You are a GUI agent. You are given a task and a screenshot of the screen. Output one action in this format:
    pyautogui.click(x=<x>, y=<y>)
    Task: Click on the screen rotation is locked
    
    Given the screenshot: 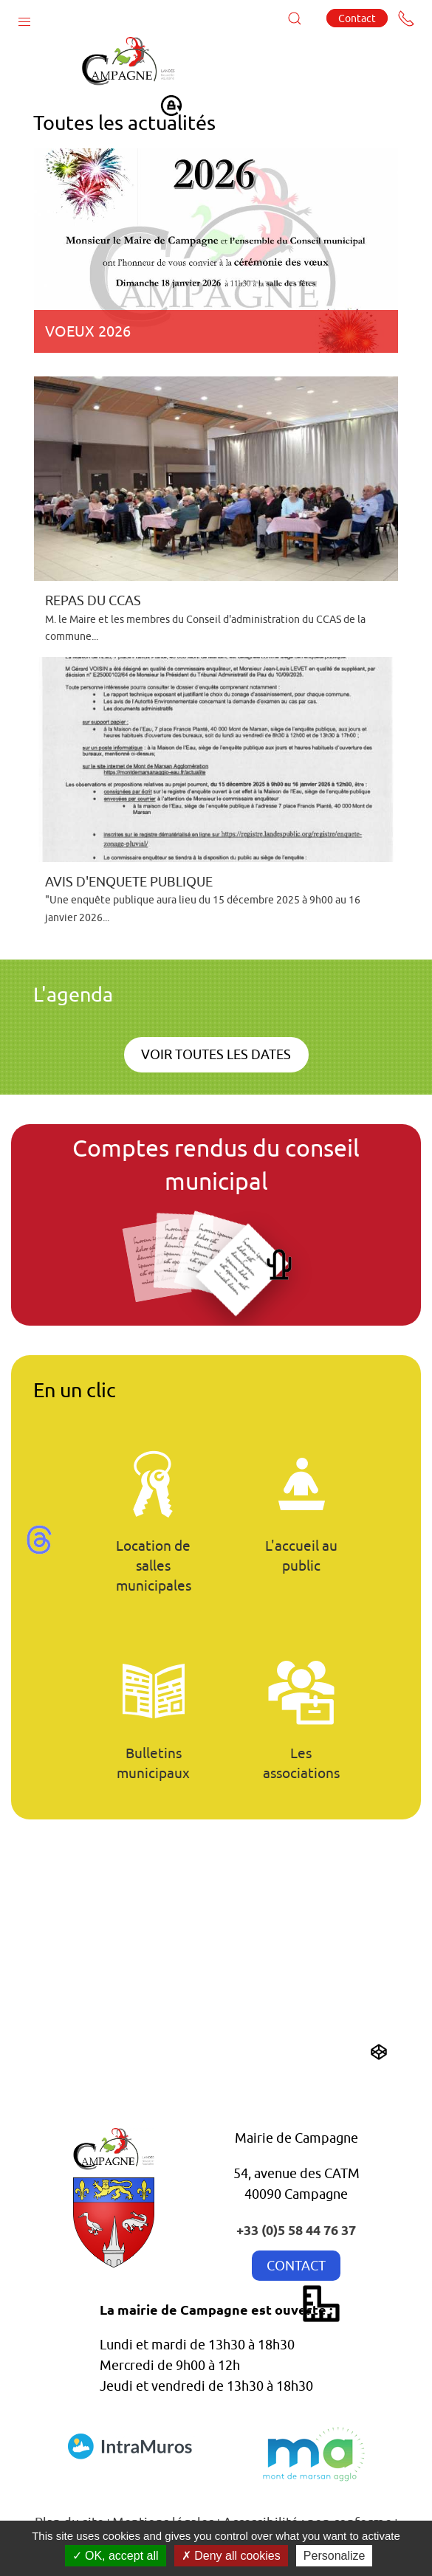 What is the action you would take?
    pyautogui.click(x=171, y=106)
    